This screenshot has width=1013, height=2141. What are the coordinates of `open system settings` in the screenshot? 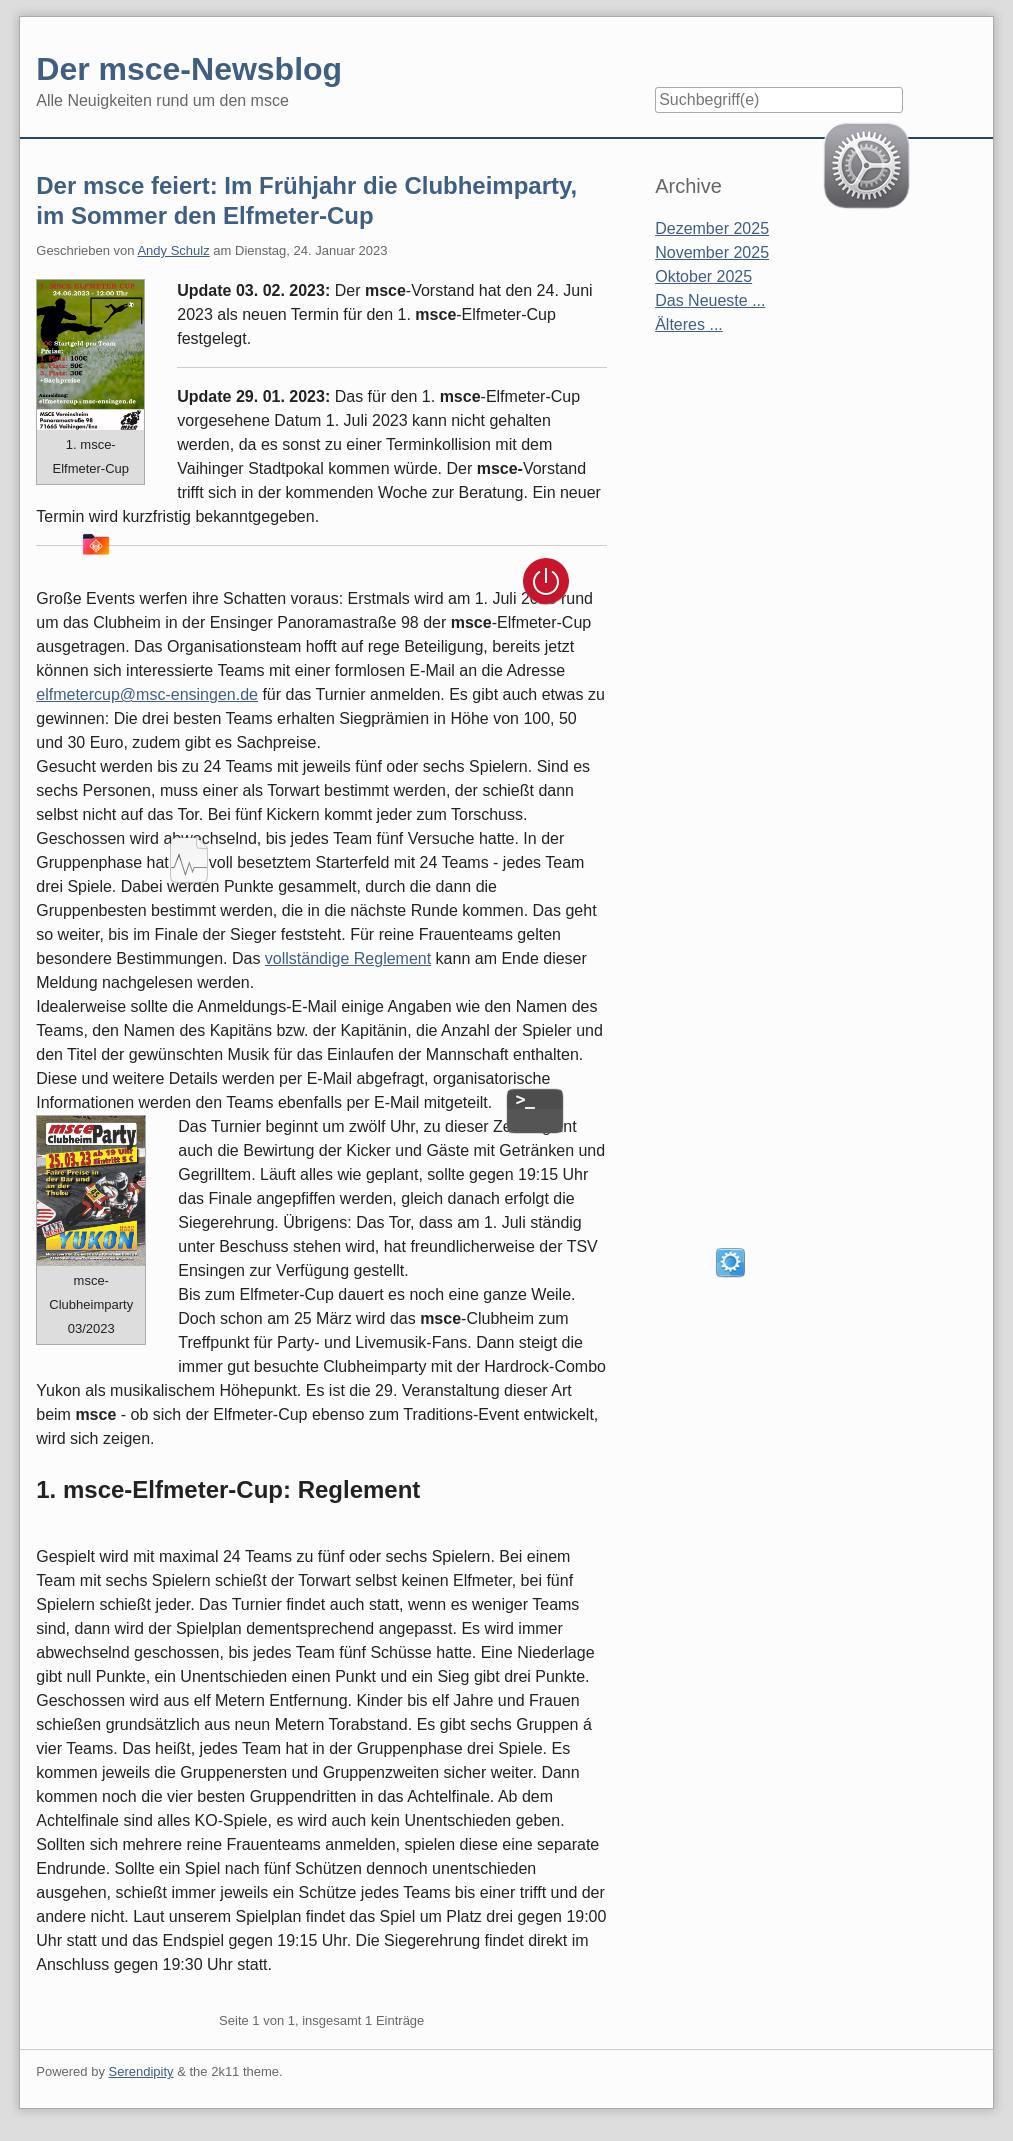 It's located at (866, 165).